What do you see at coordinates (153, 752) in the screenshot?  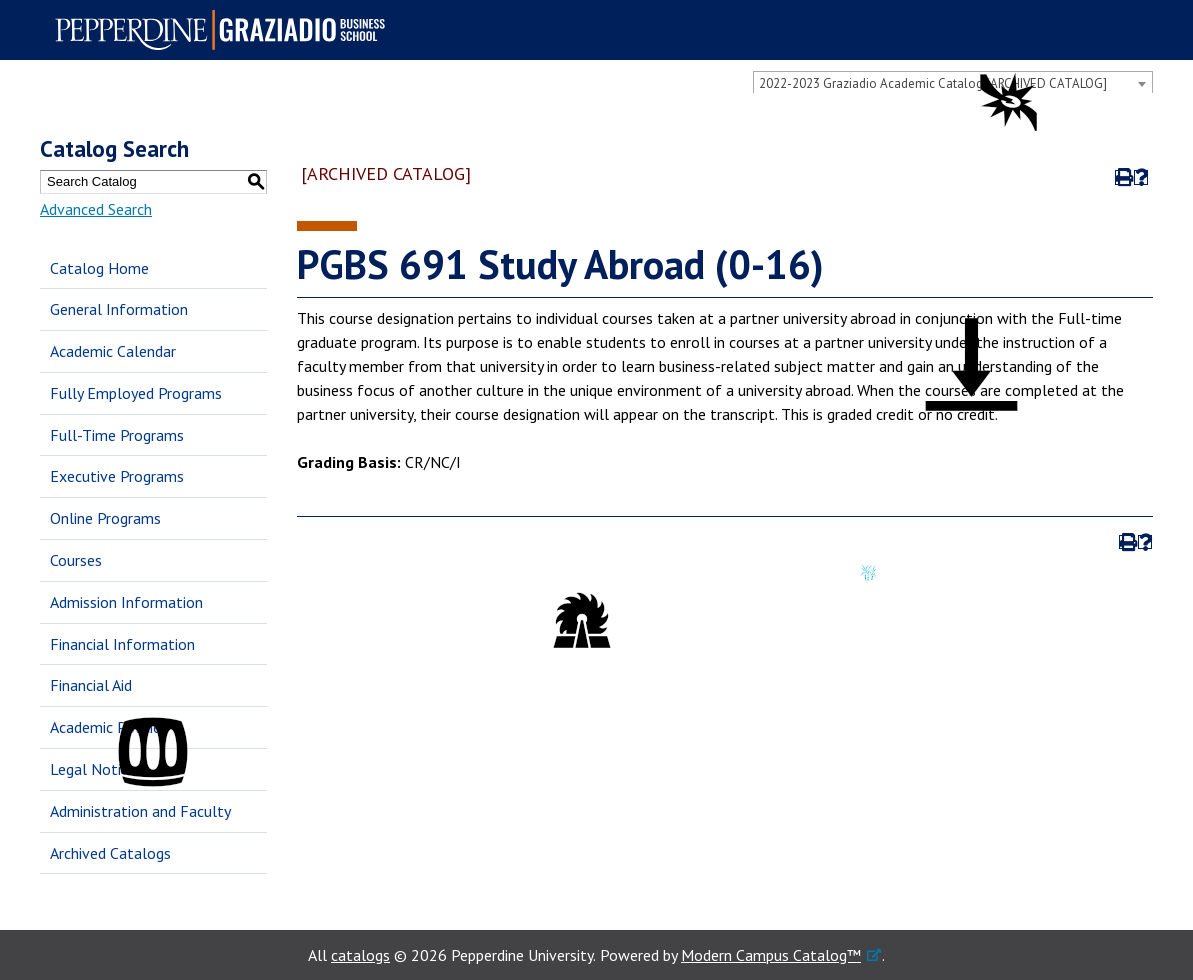 I see `barrel or cask item in a game inventory` at bounding box center [153, 752].